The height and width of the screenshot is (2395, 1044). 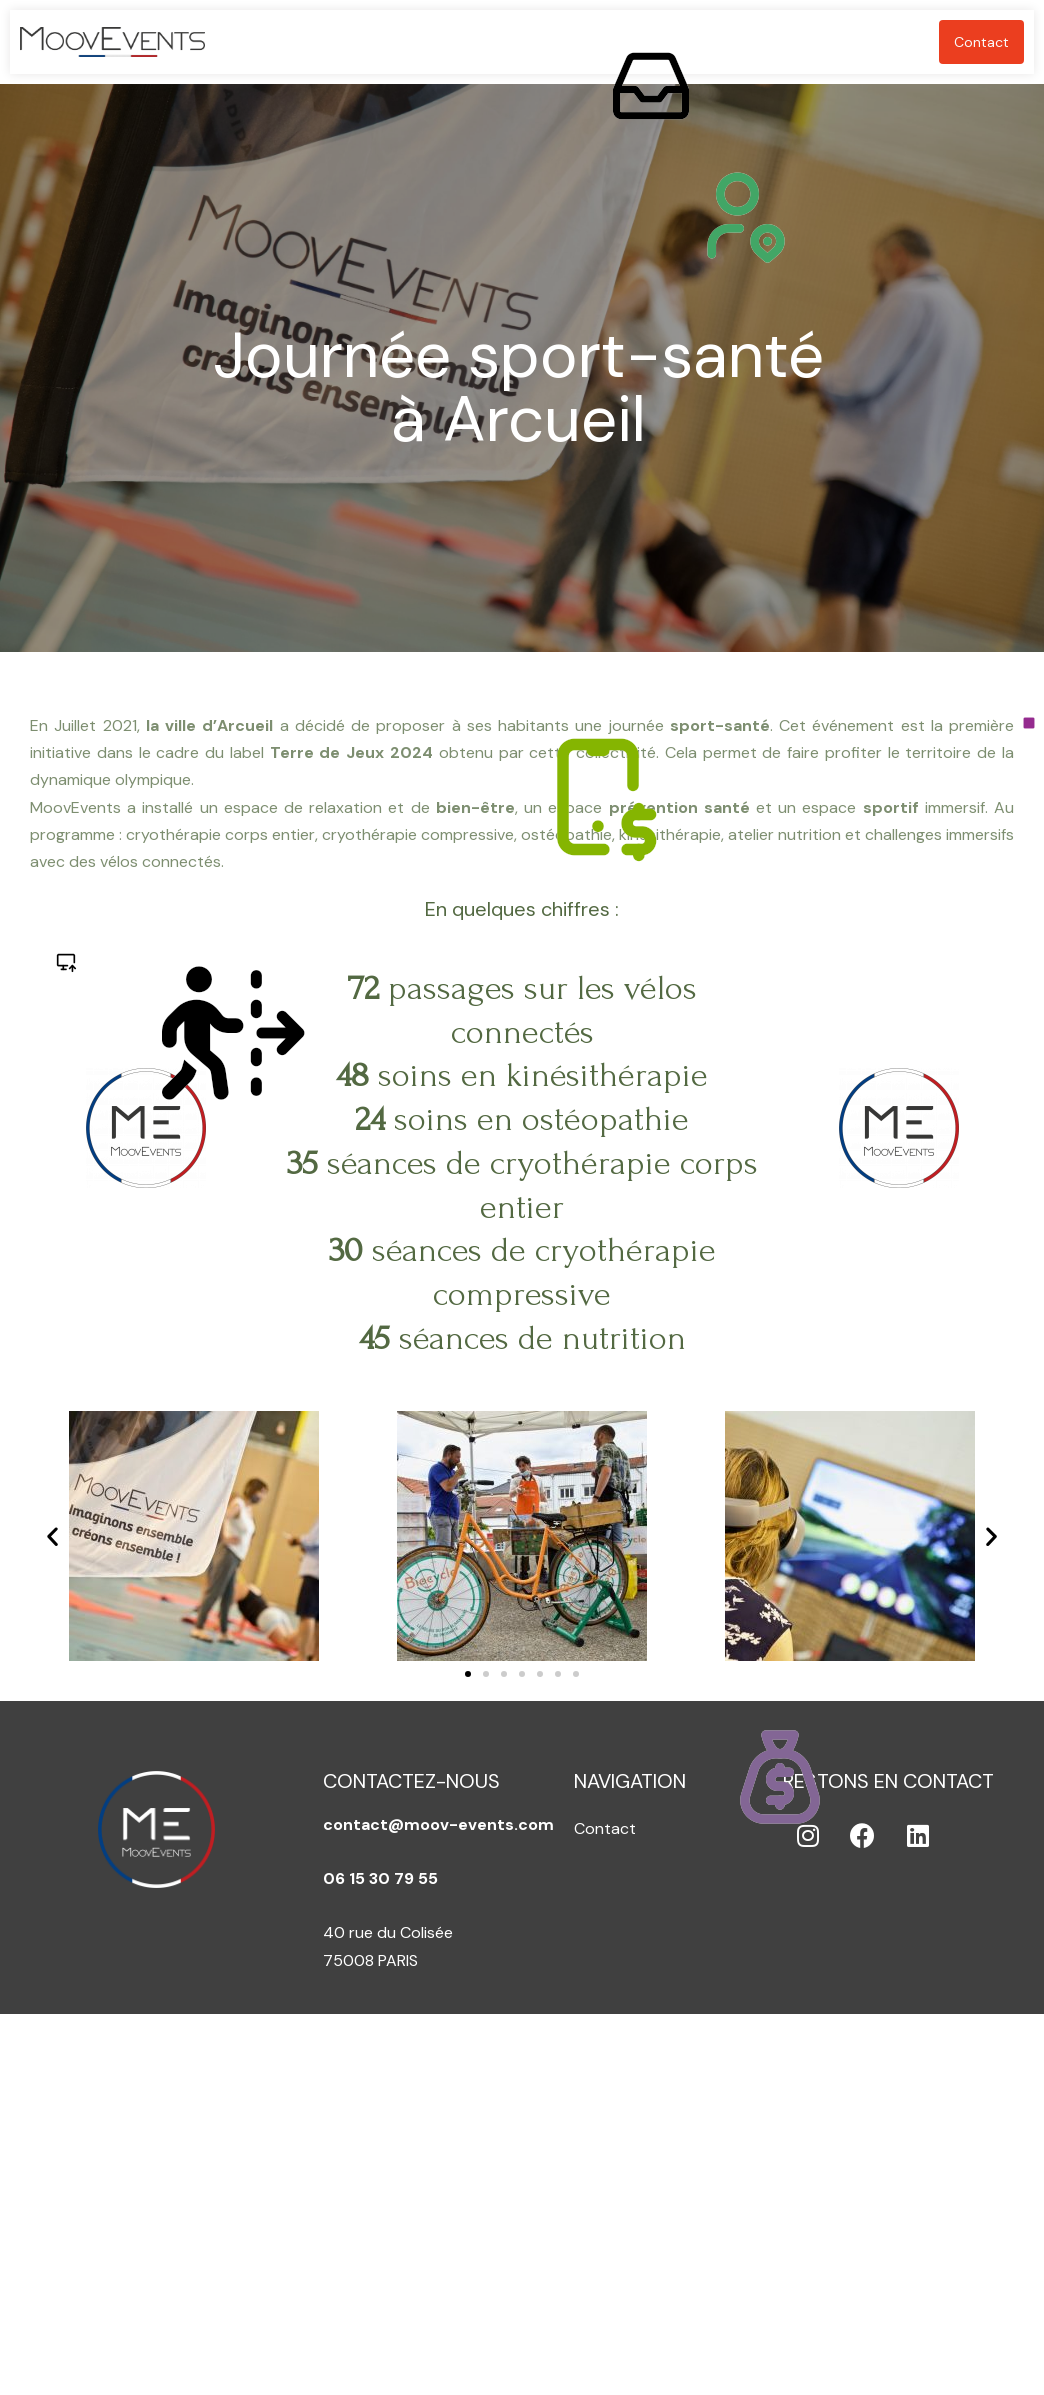 What do you see at coordinates (236, 1033) in the screenshot?
I see `exit or leave current area` at bounding box center [236, 1033].